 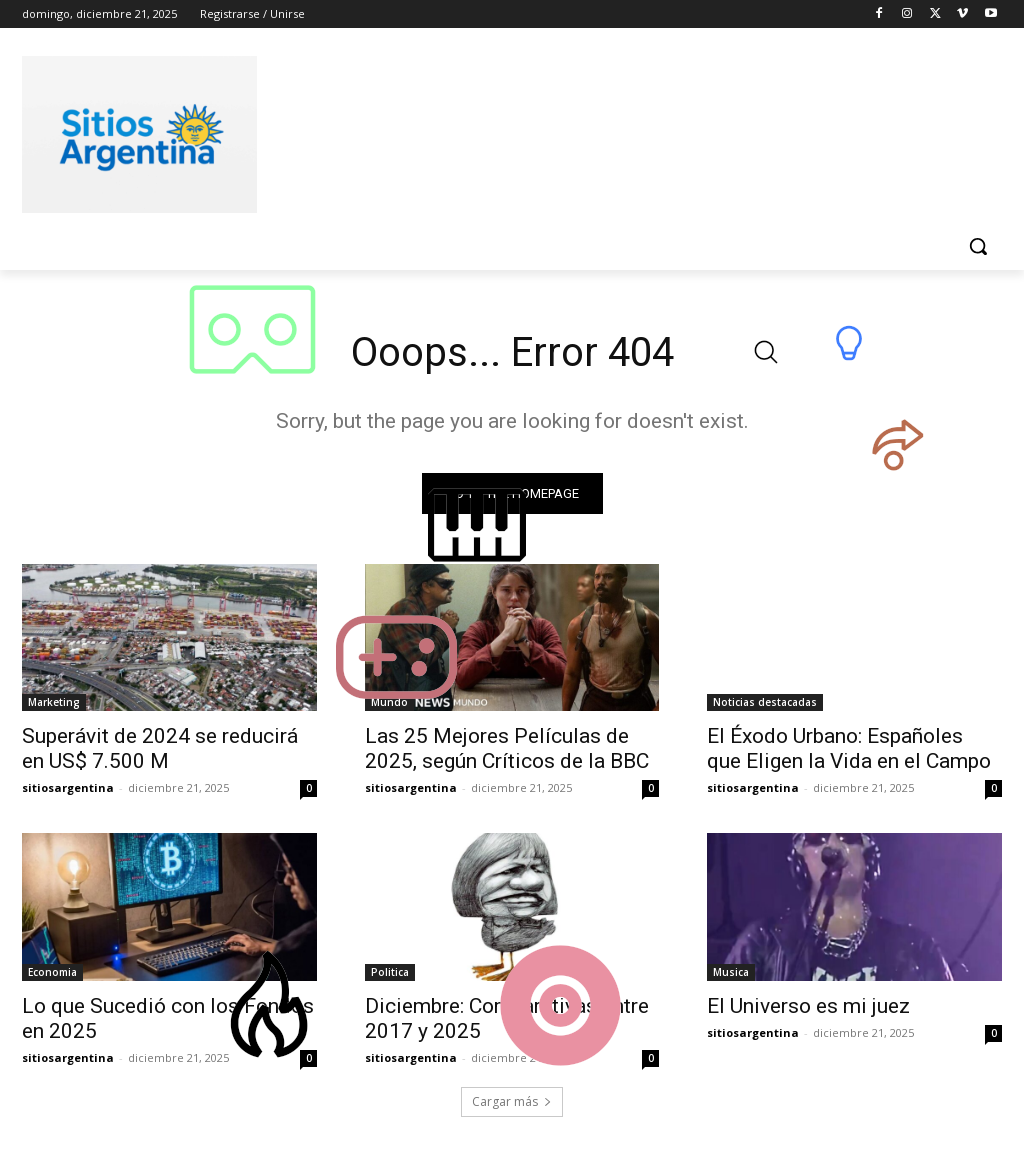 What do you see at coordinates (897, 444) in the screenshot?
I see `start a live share session` at bounding box center [897, 444].